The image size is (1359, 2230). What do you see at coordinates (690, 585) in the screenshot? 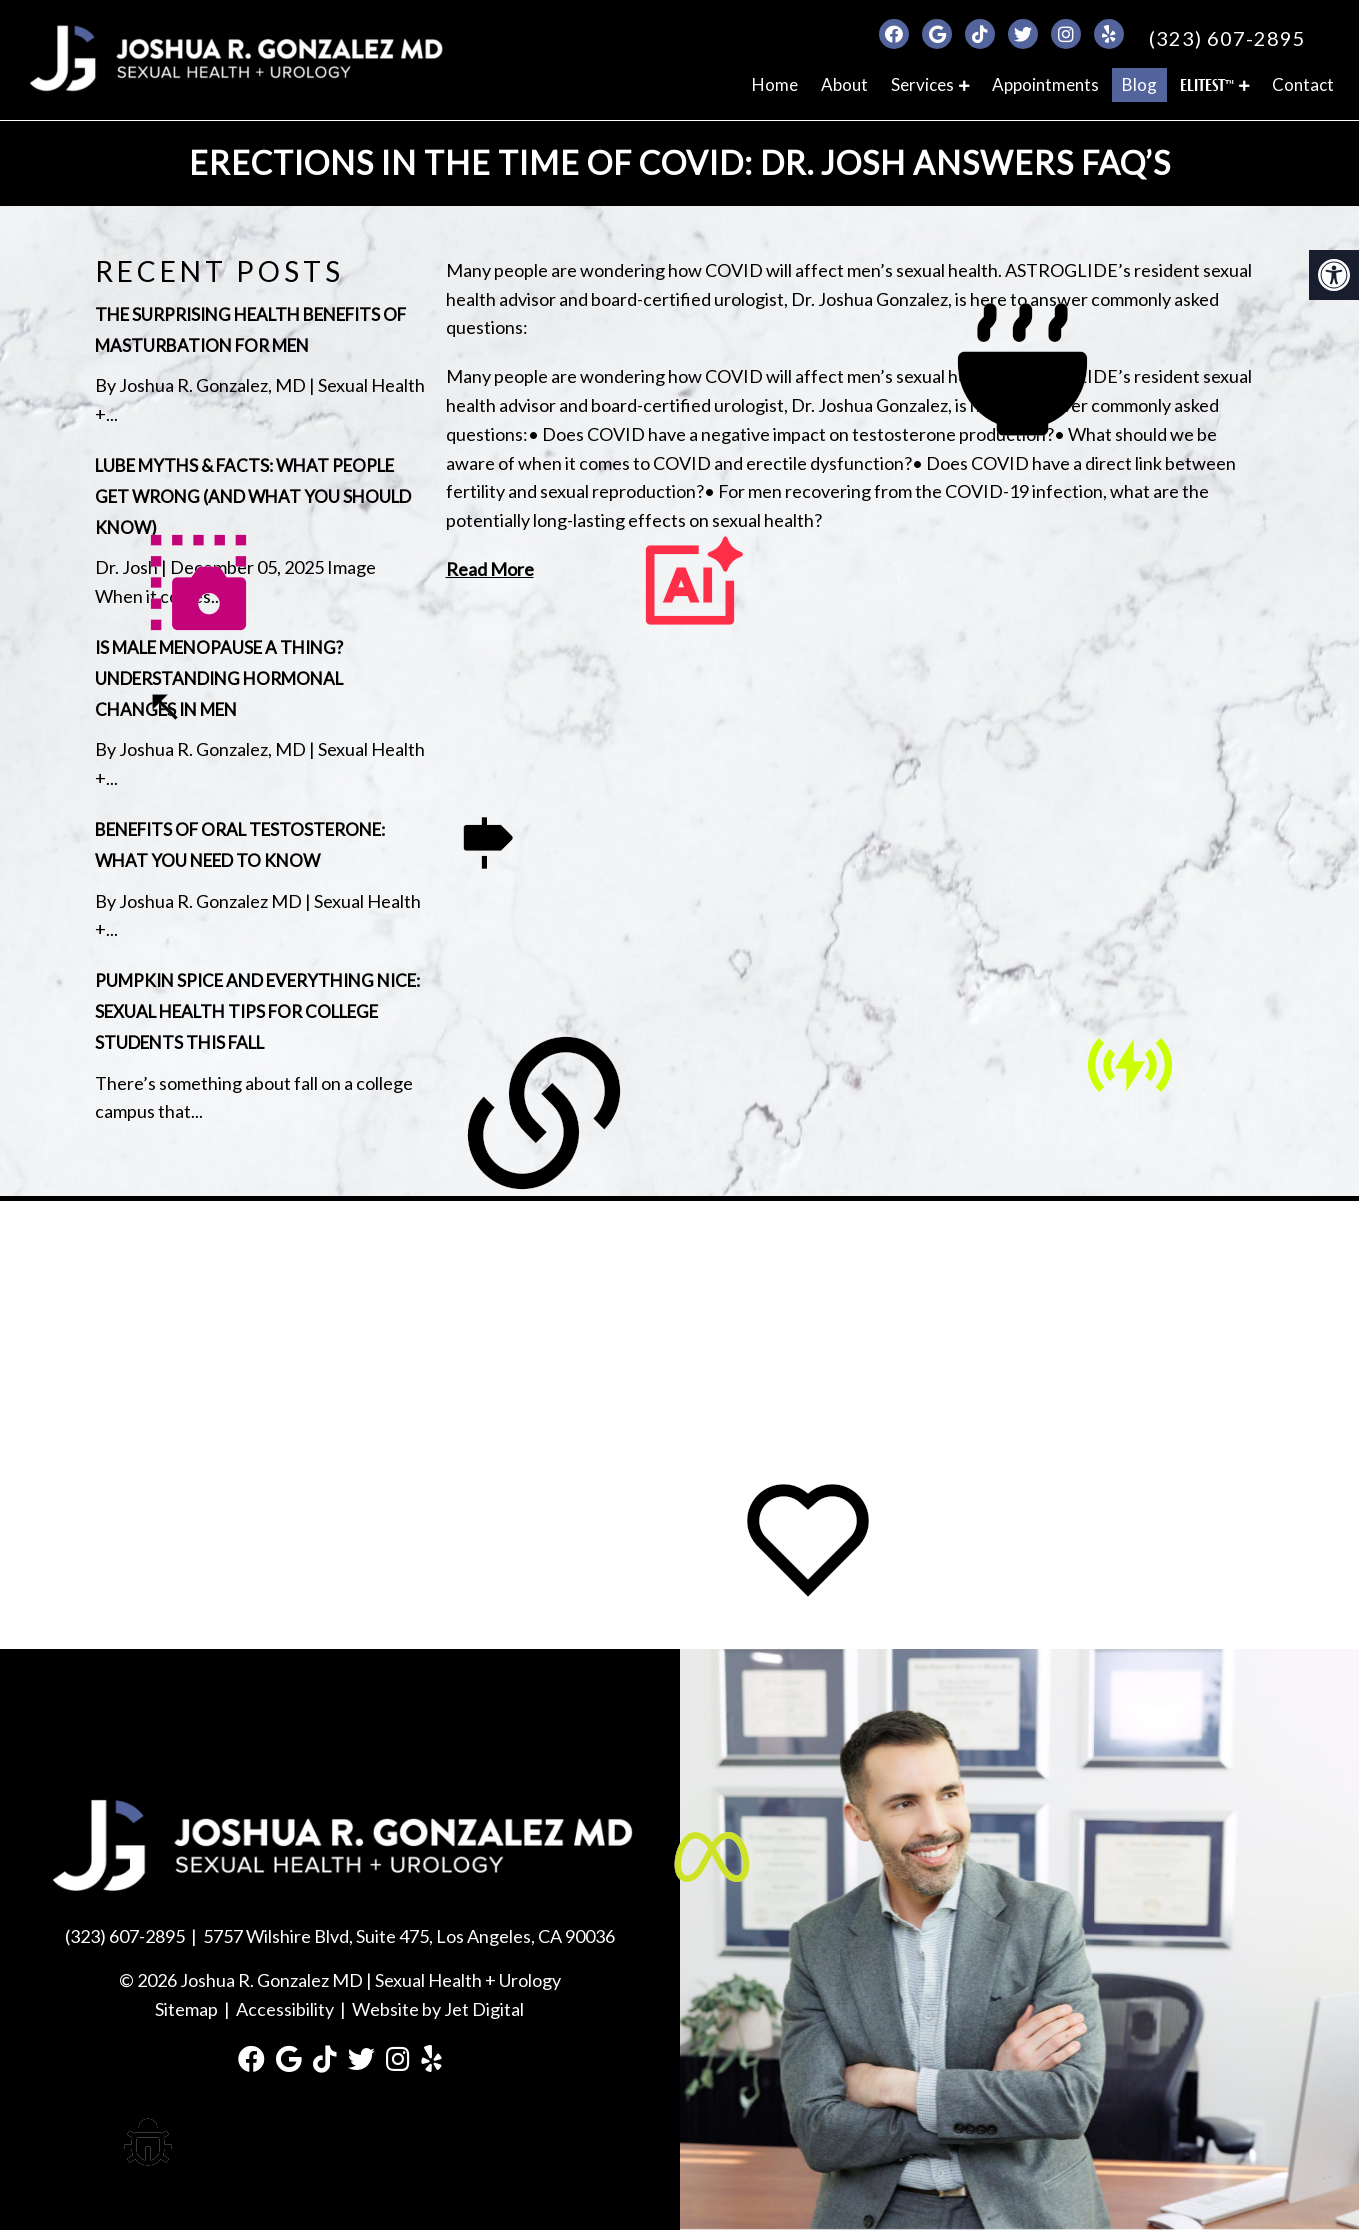
I see `generate content using AI` at bounding box center [690, 585].